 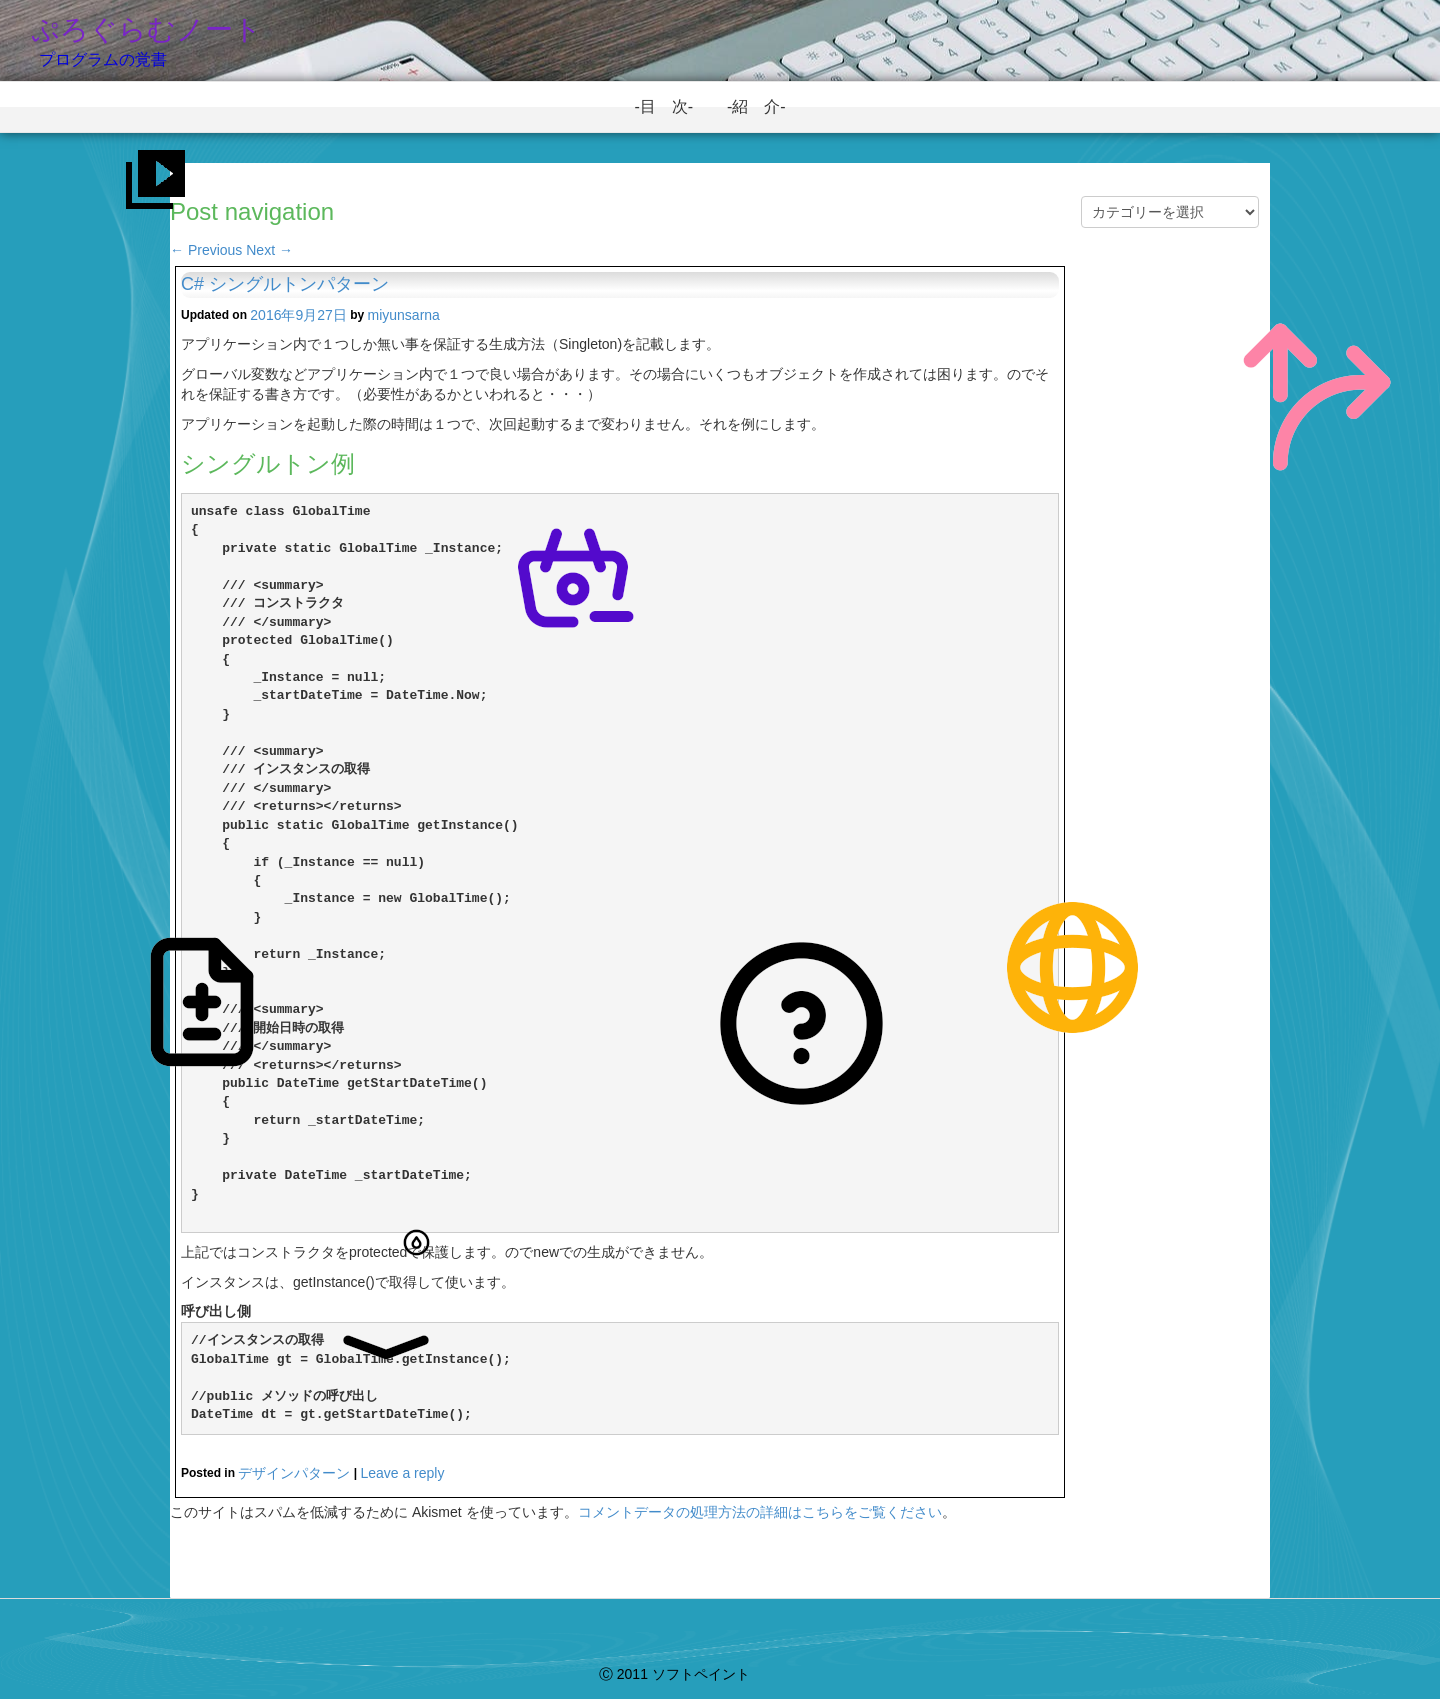 What do you see at coordinates (386, 1345) in the screenshot?
I see `expand content or dropdown menu` at bounding box center [386, 1345].